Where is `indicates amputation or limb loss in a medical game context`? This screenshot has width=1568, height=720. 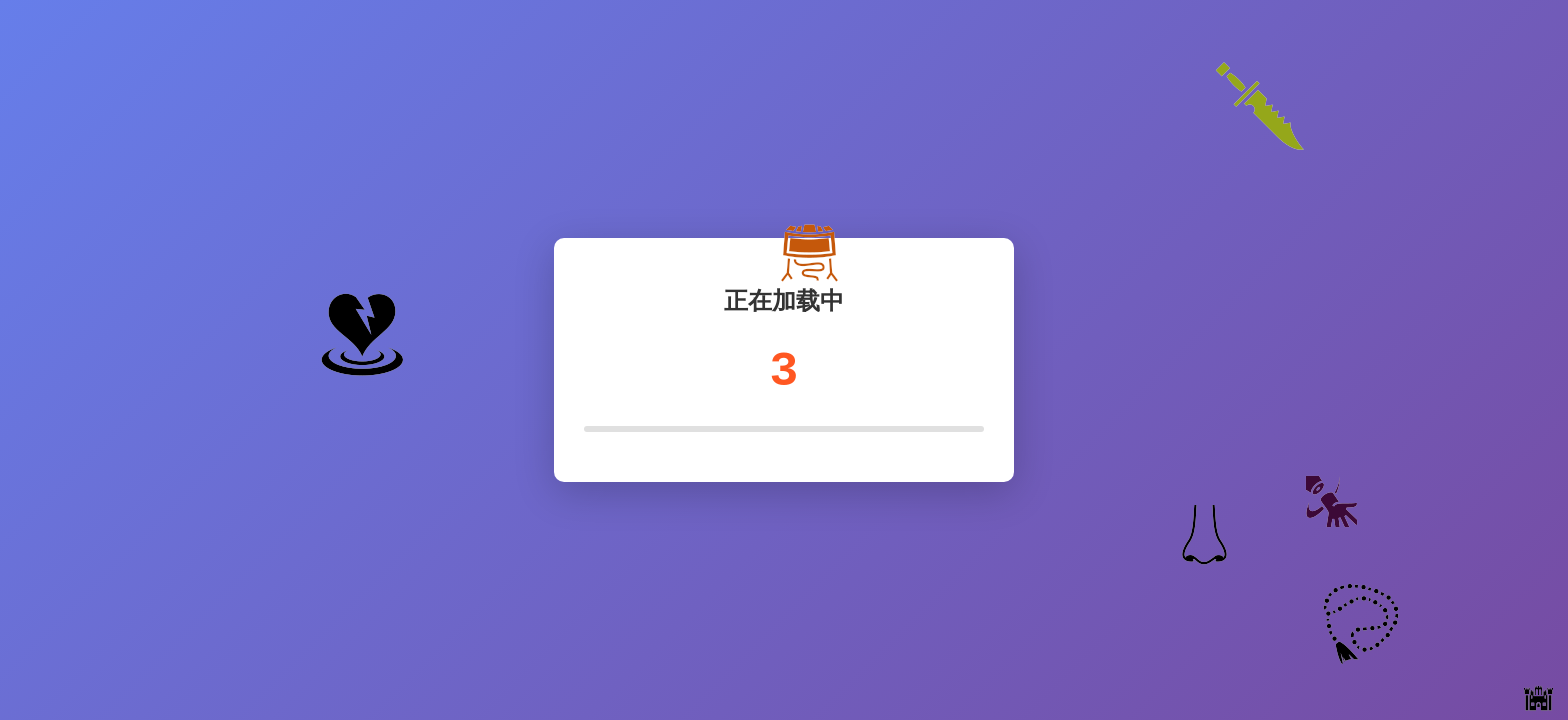 indicates amputation or limb loss in a medical game context is located at coordinates (1331, 501).